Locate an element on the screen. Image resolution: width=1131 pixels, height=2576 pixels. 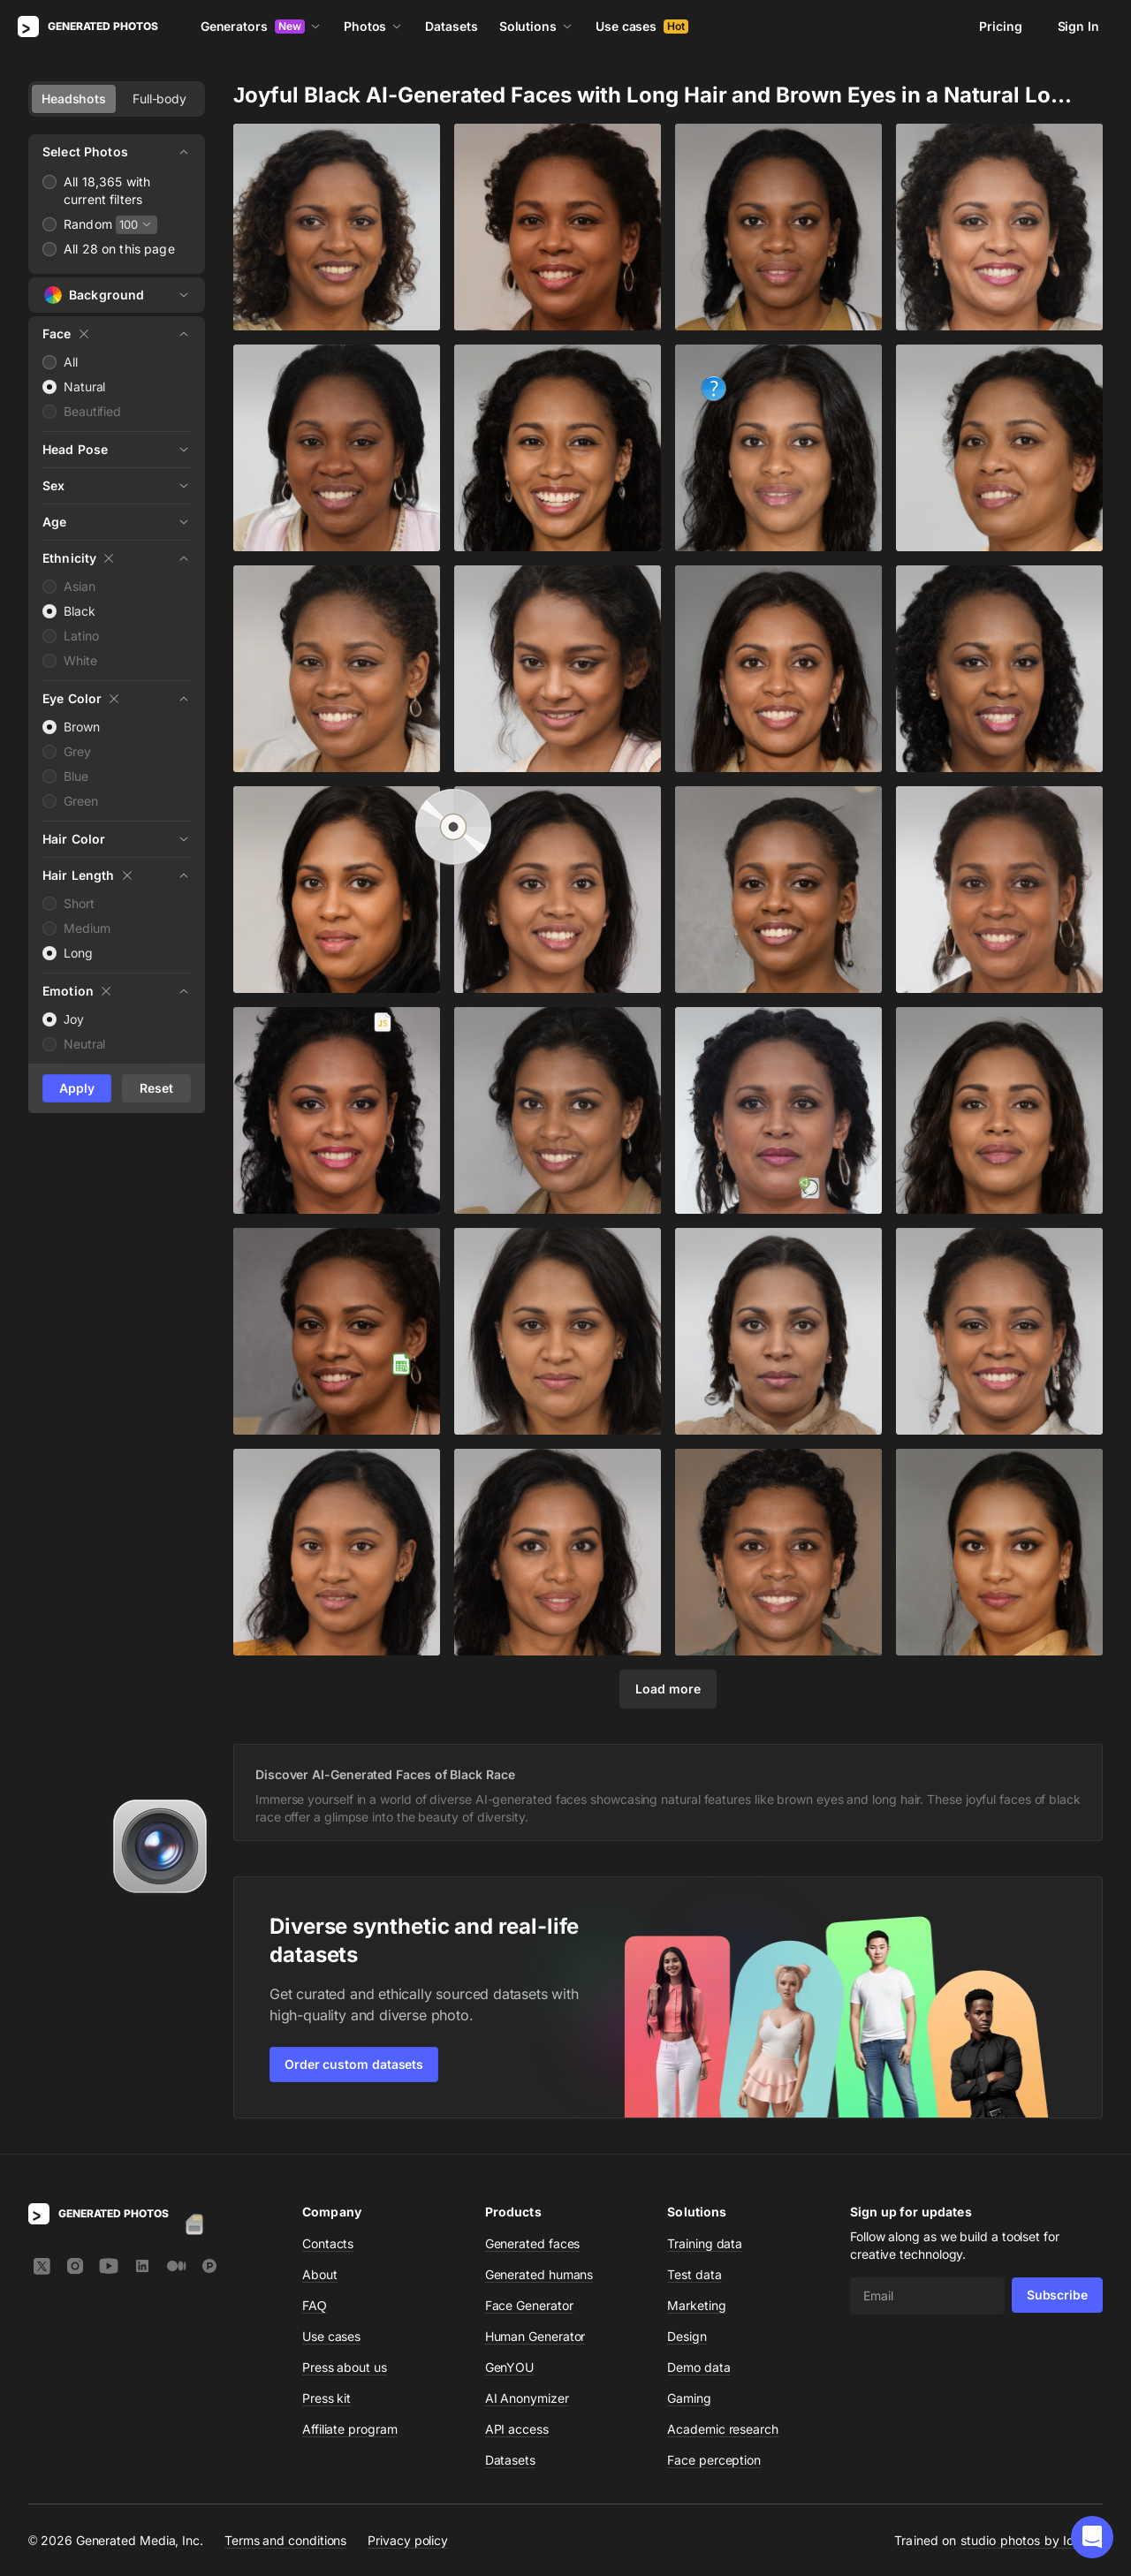
indicates a javascript source file is located at coordinates (383, 1022).